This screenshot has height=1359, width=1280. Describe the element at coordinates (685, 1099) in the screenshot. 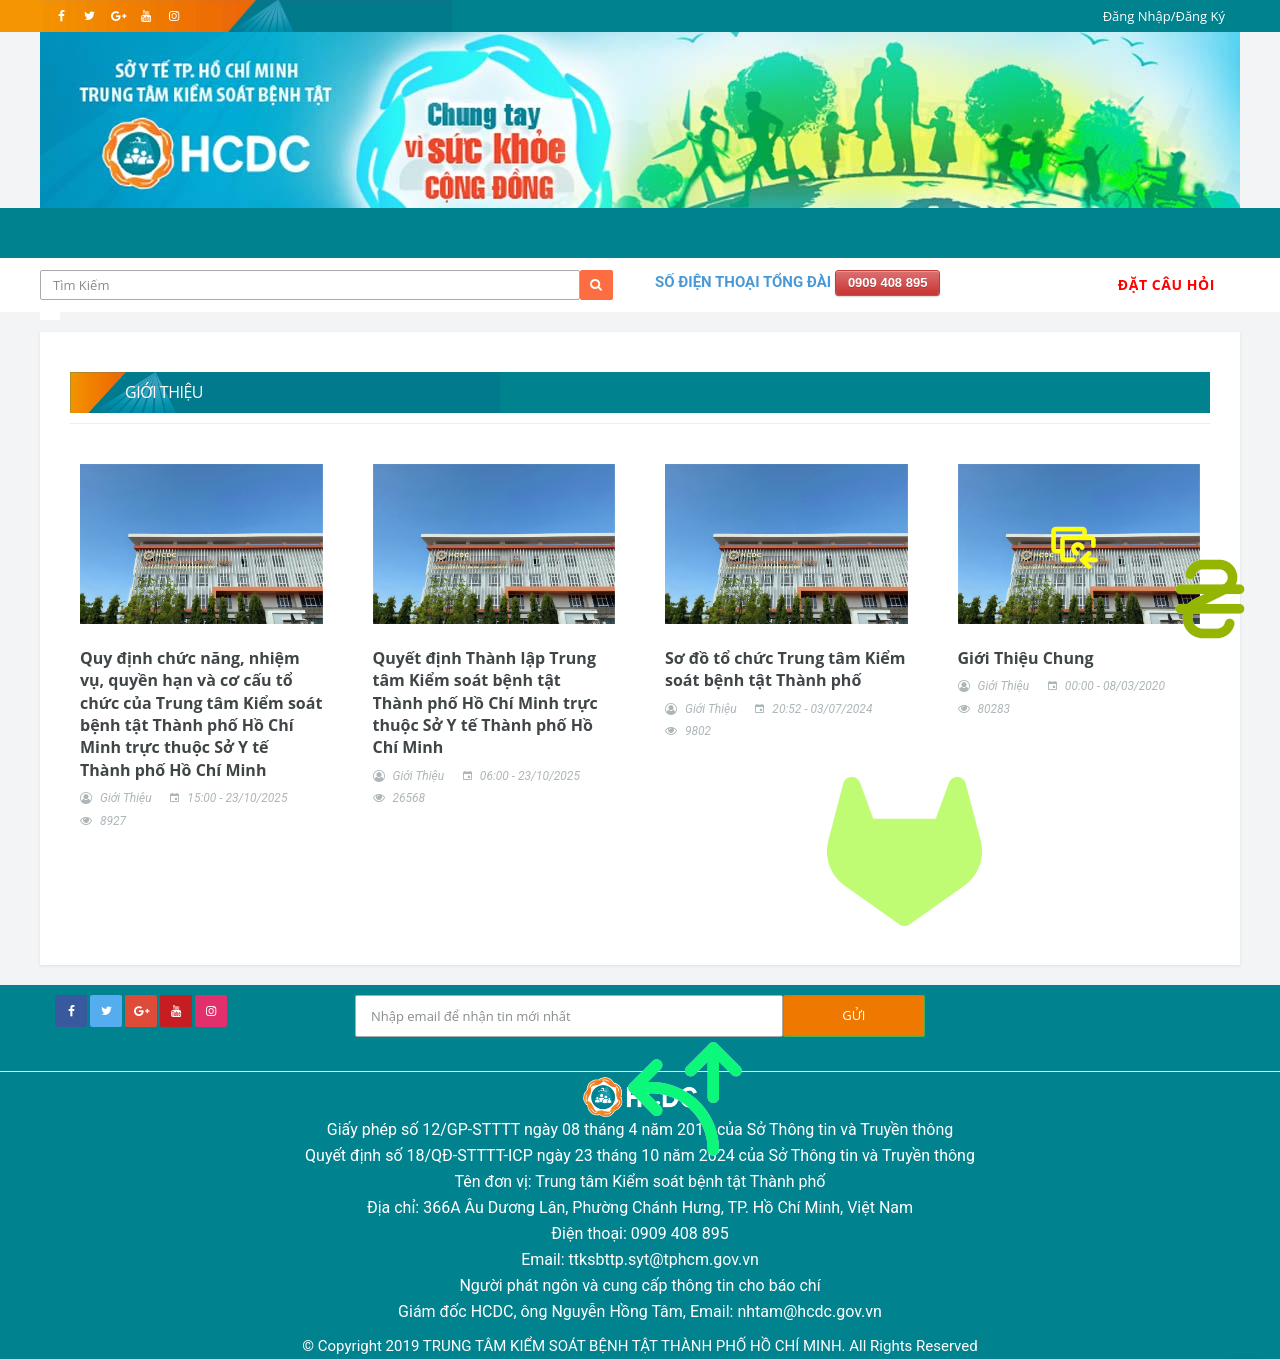

I see `take the left ramp or exit` at that location.